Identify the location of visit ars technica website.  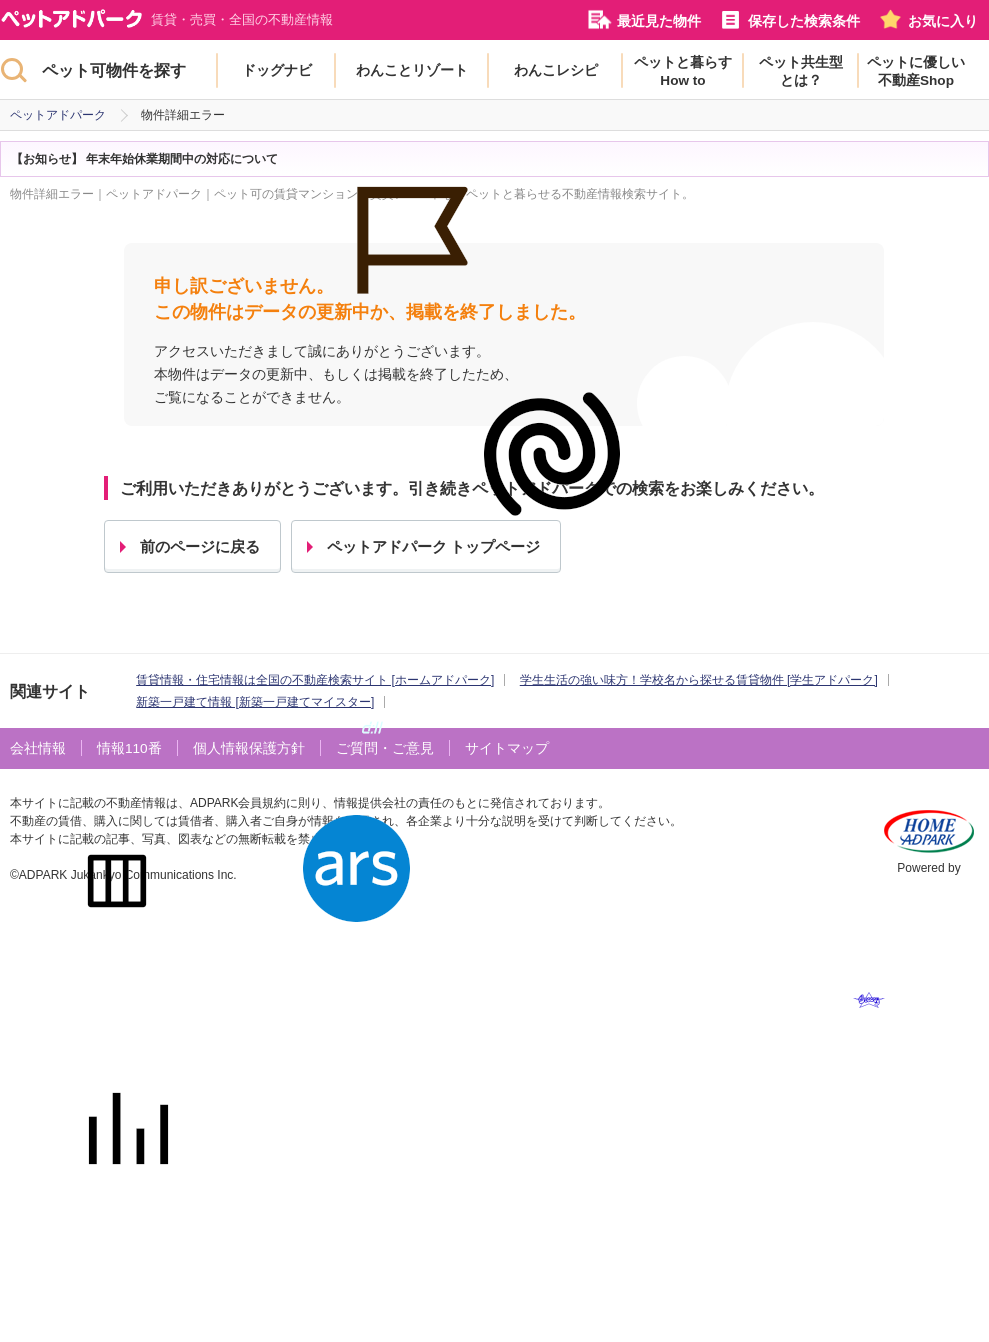
(356, 868).